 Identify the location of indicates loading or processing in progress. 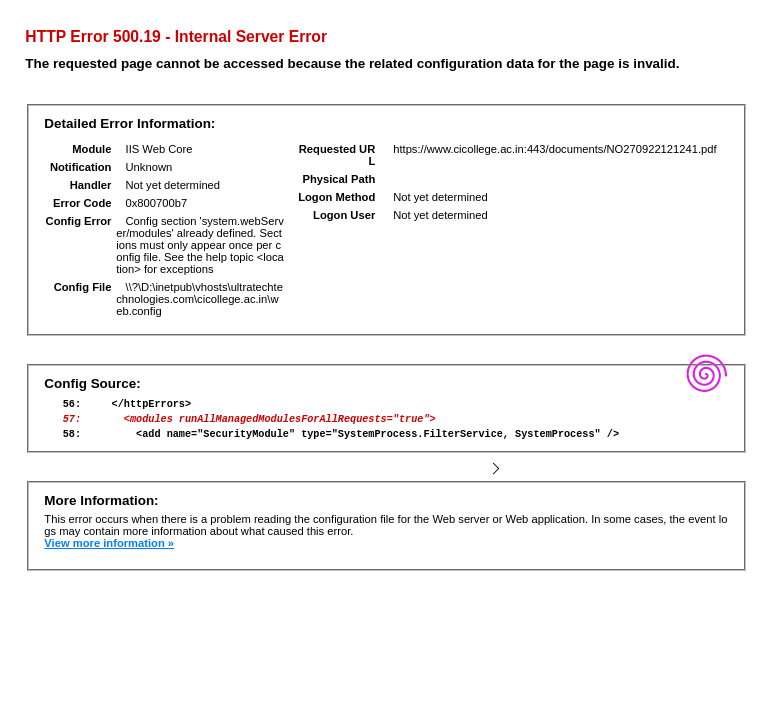
(704, 372).